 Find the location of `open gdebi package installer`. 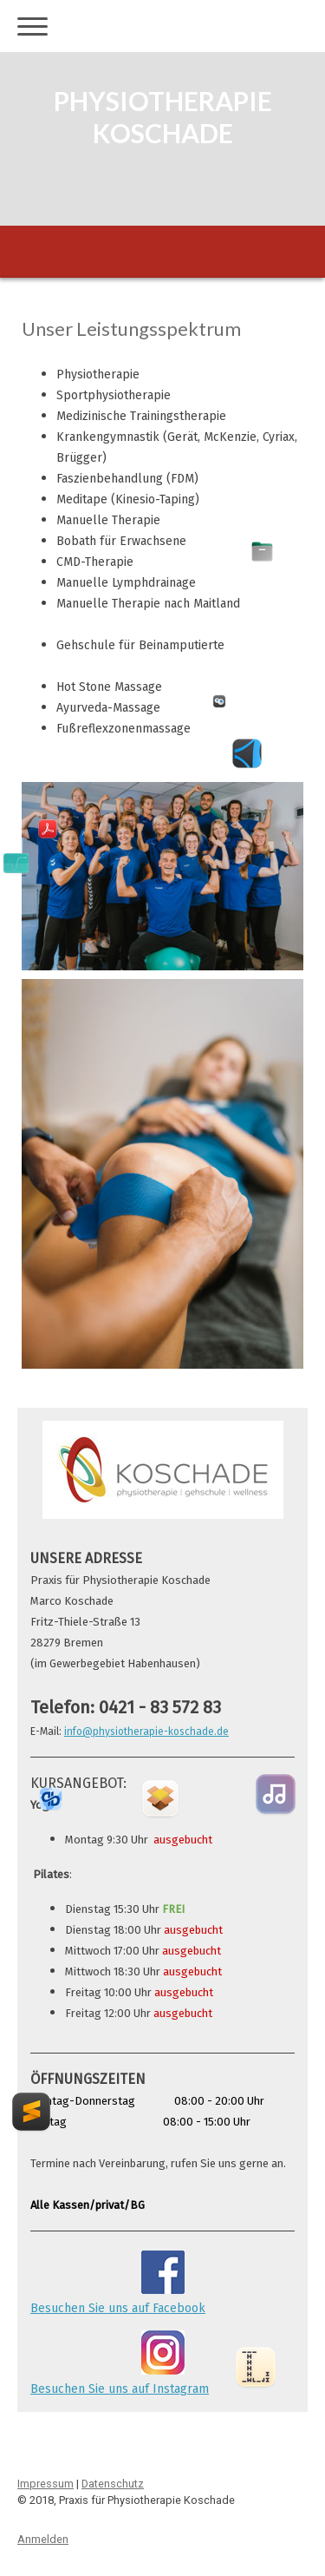

open gdebi package installer is located at coordinates (160, 1798).